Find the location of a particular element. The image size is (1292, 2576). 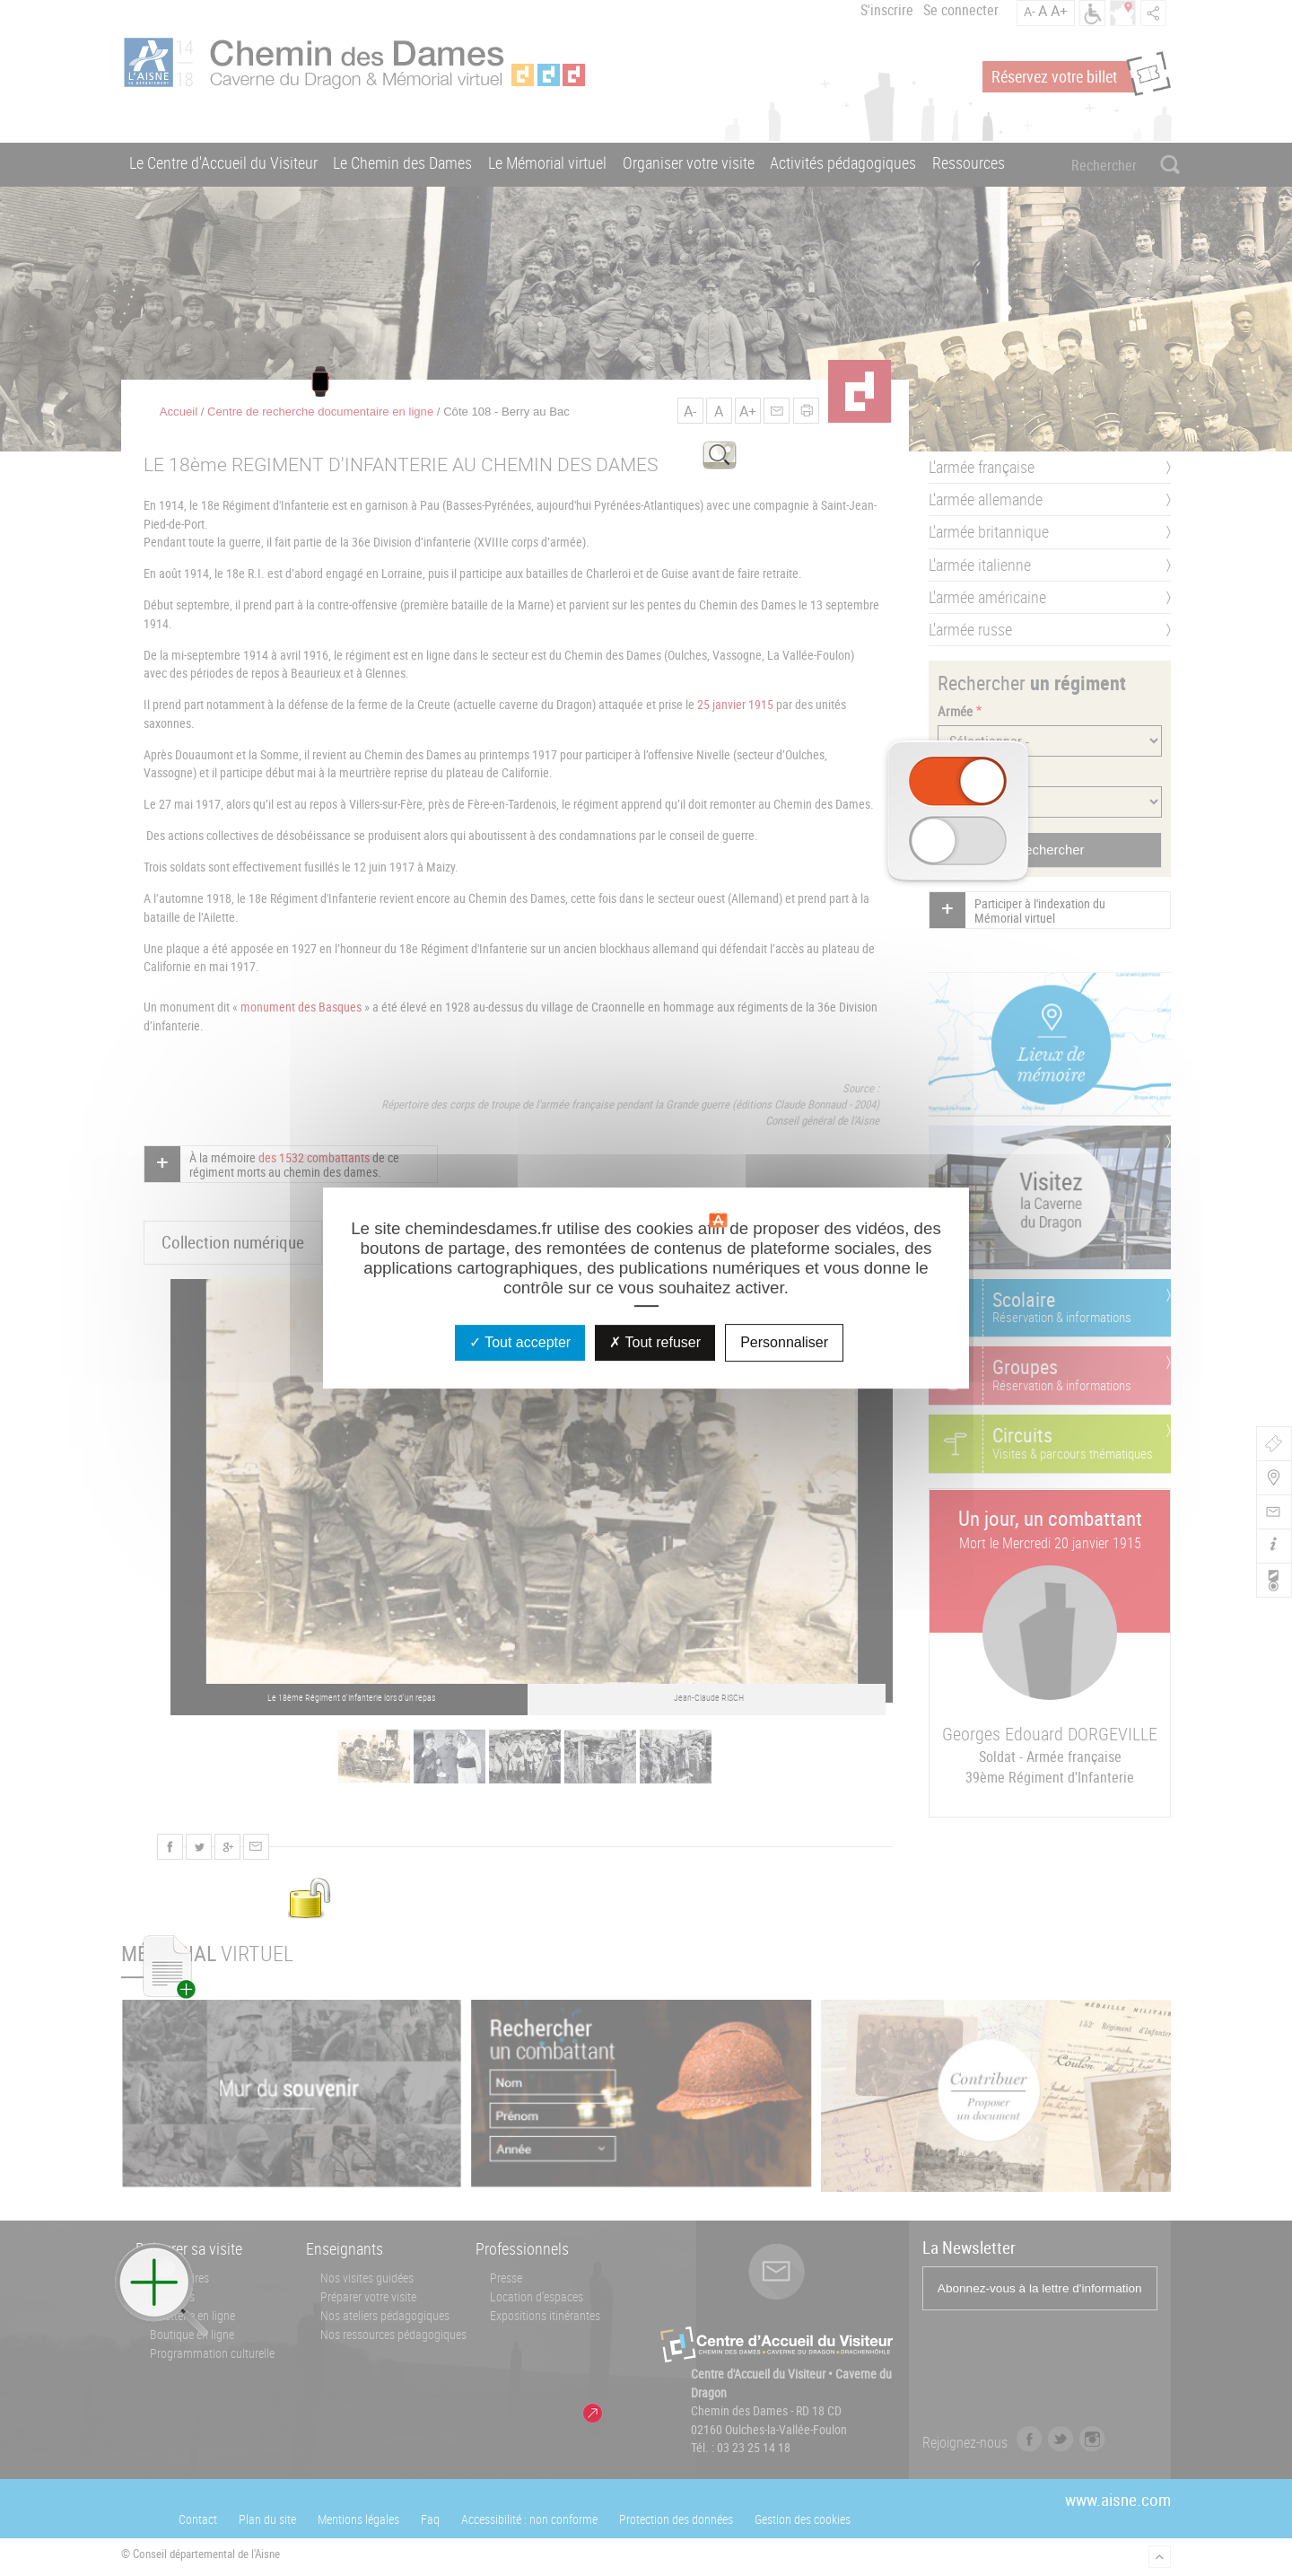

open gnome tweaks settings is located at coordinates (957, 810).